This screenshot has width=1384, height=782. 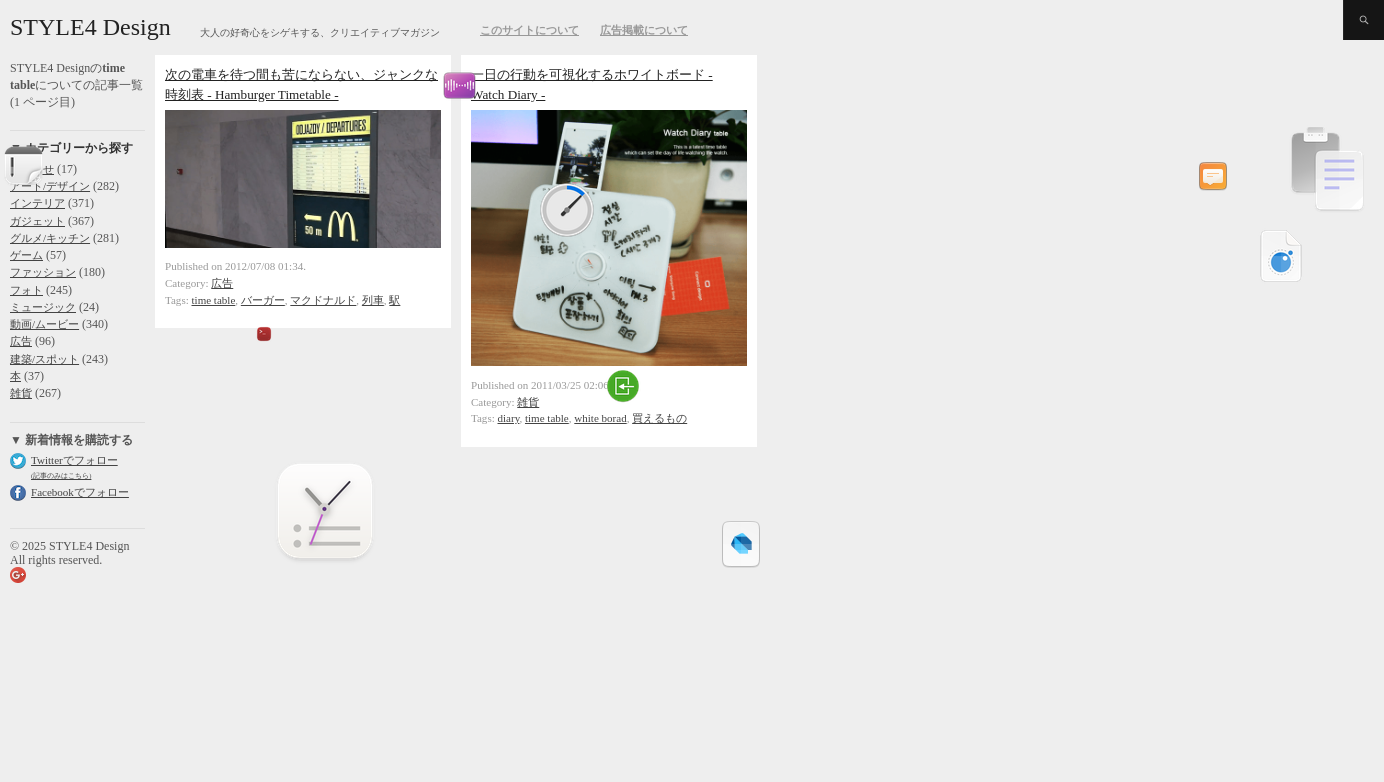 What do you see at coordinates (23, 165) in the screenshot?
I see `configure tablet or stylus input settings` at bounding box center [23, 165].